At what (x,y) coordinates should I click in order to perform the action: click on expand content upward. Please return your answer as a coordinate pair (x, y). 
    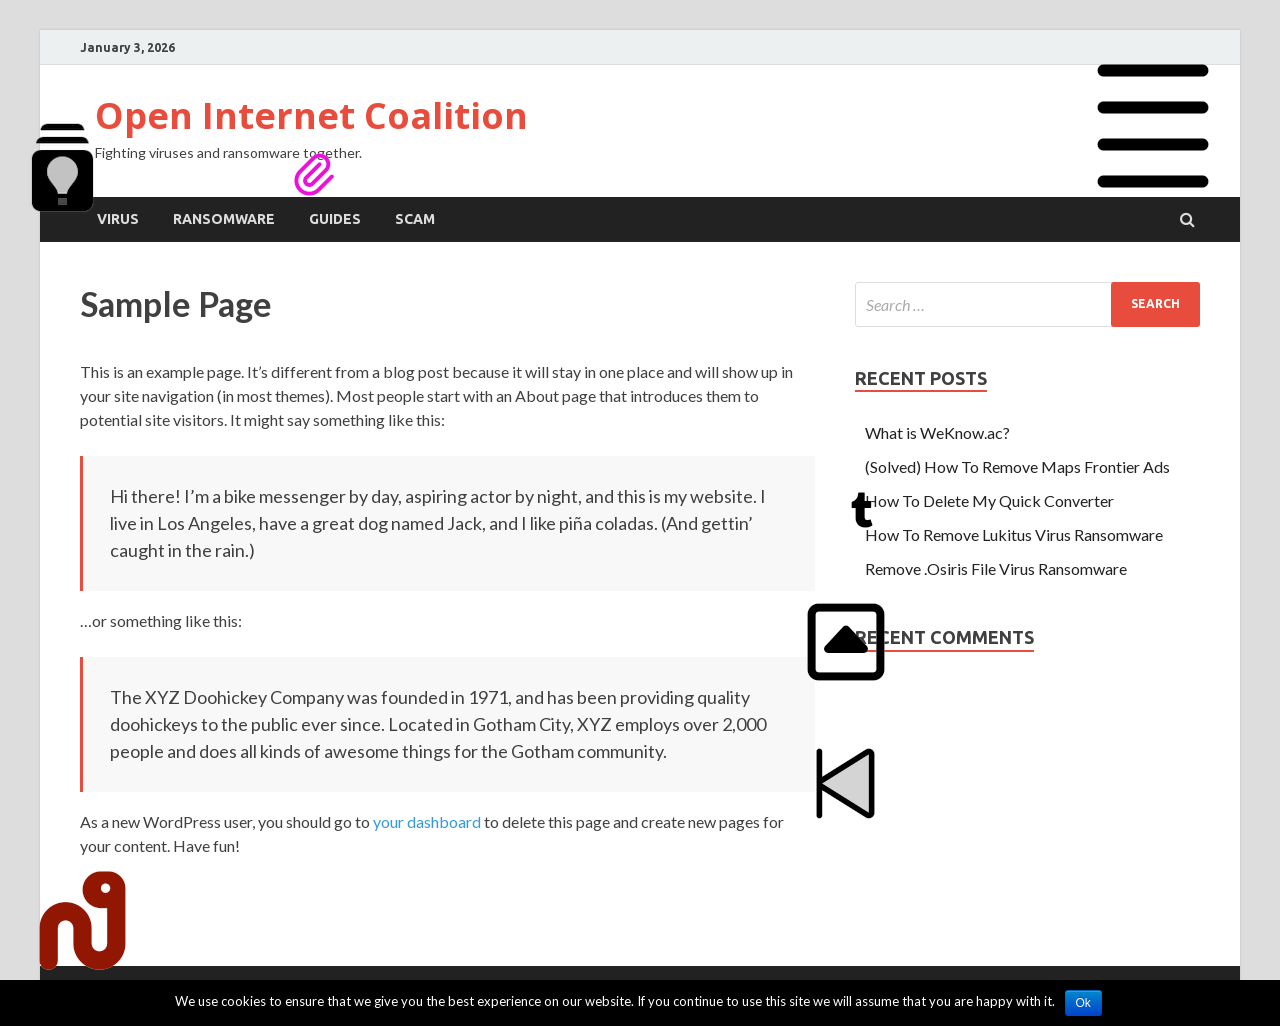
    Looking at the image, I should click on (846, 642).